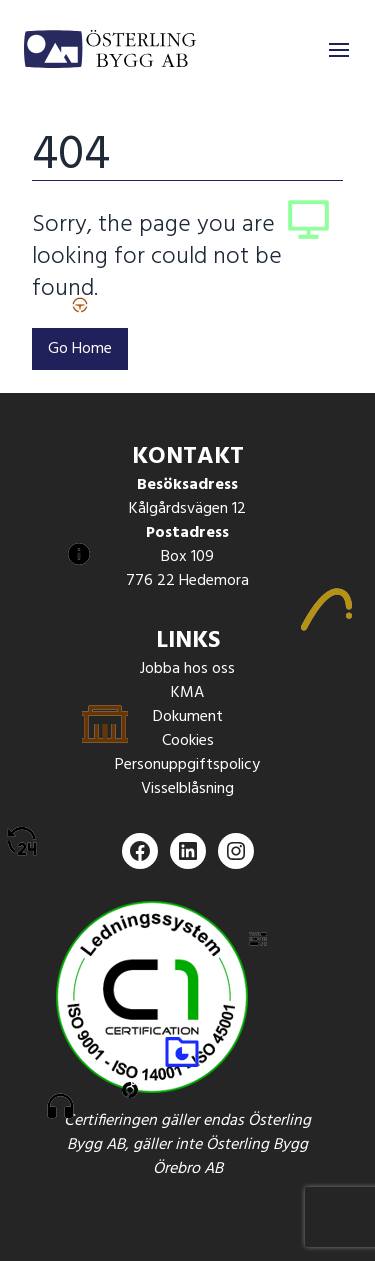 This screenshot has width=375, height=1261. Describe the element at coordinates (105, 724) in the screenshot. I see `access government services` at that location.